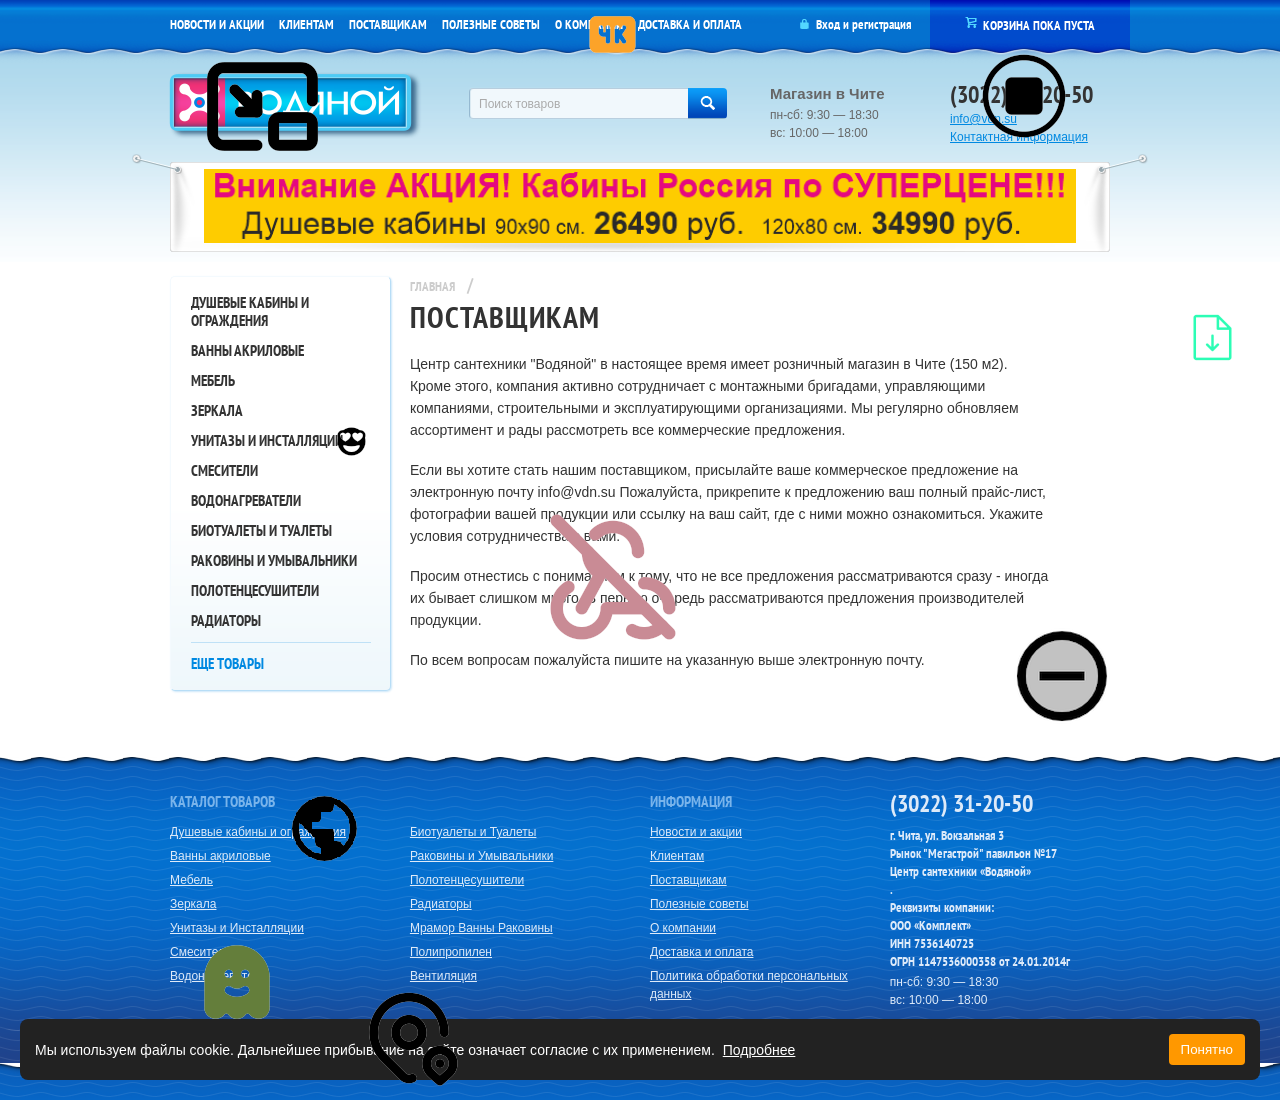 Image resolution: width=1280 pixels, height=1100 pixels. I want to click on remove an item from a list, so click(1062, 676).